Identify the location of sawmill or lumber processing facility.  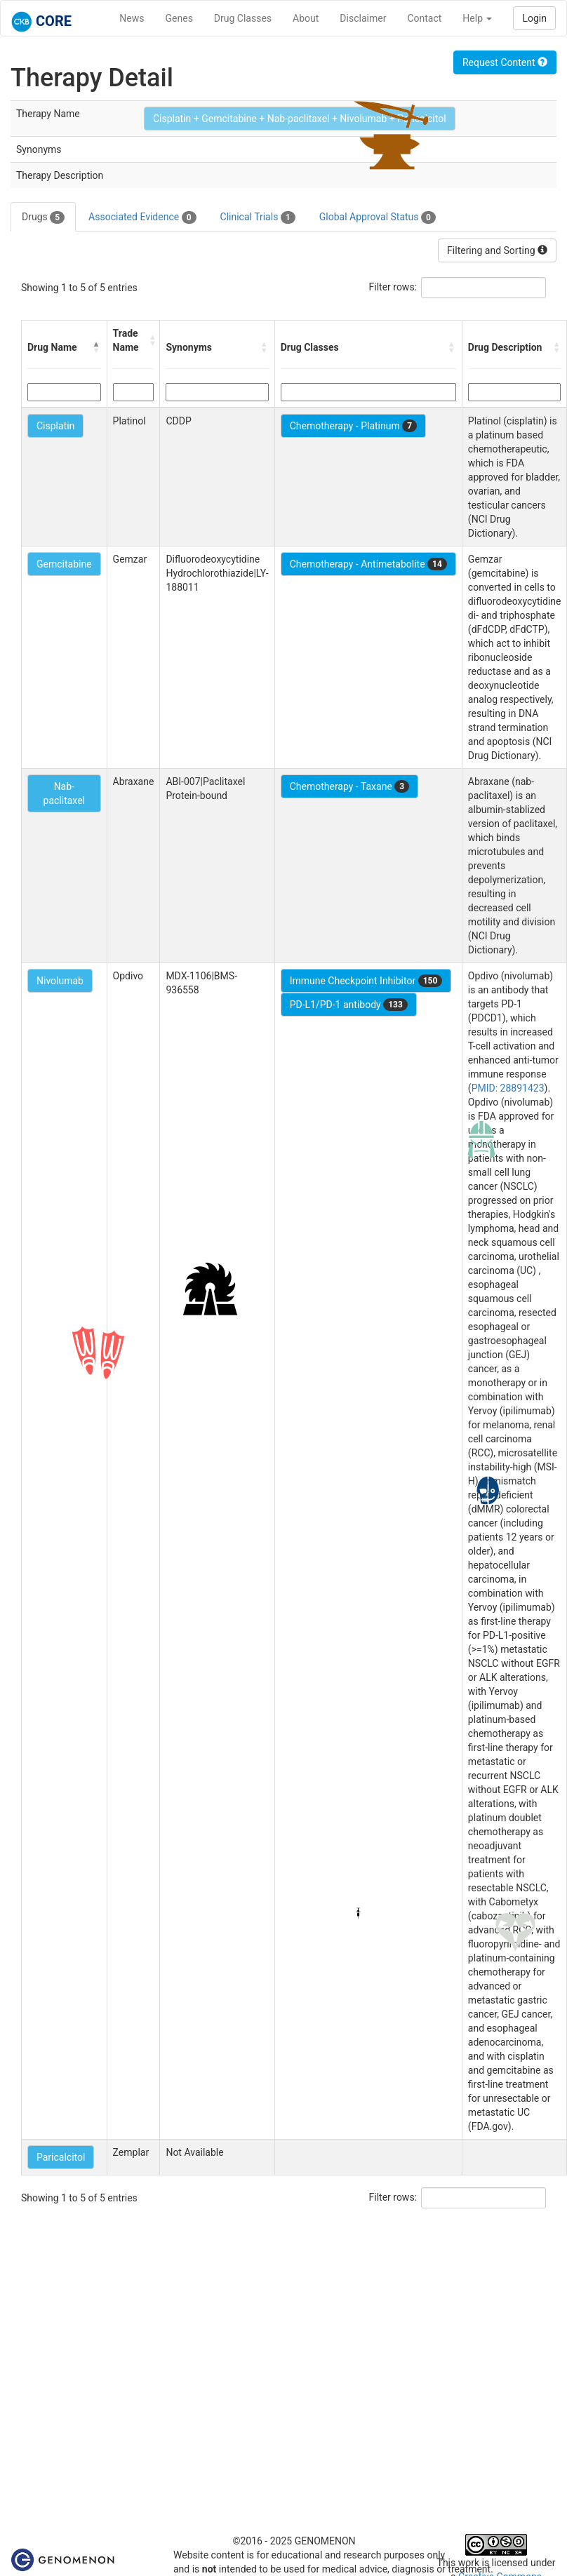
(210, 1287).